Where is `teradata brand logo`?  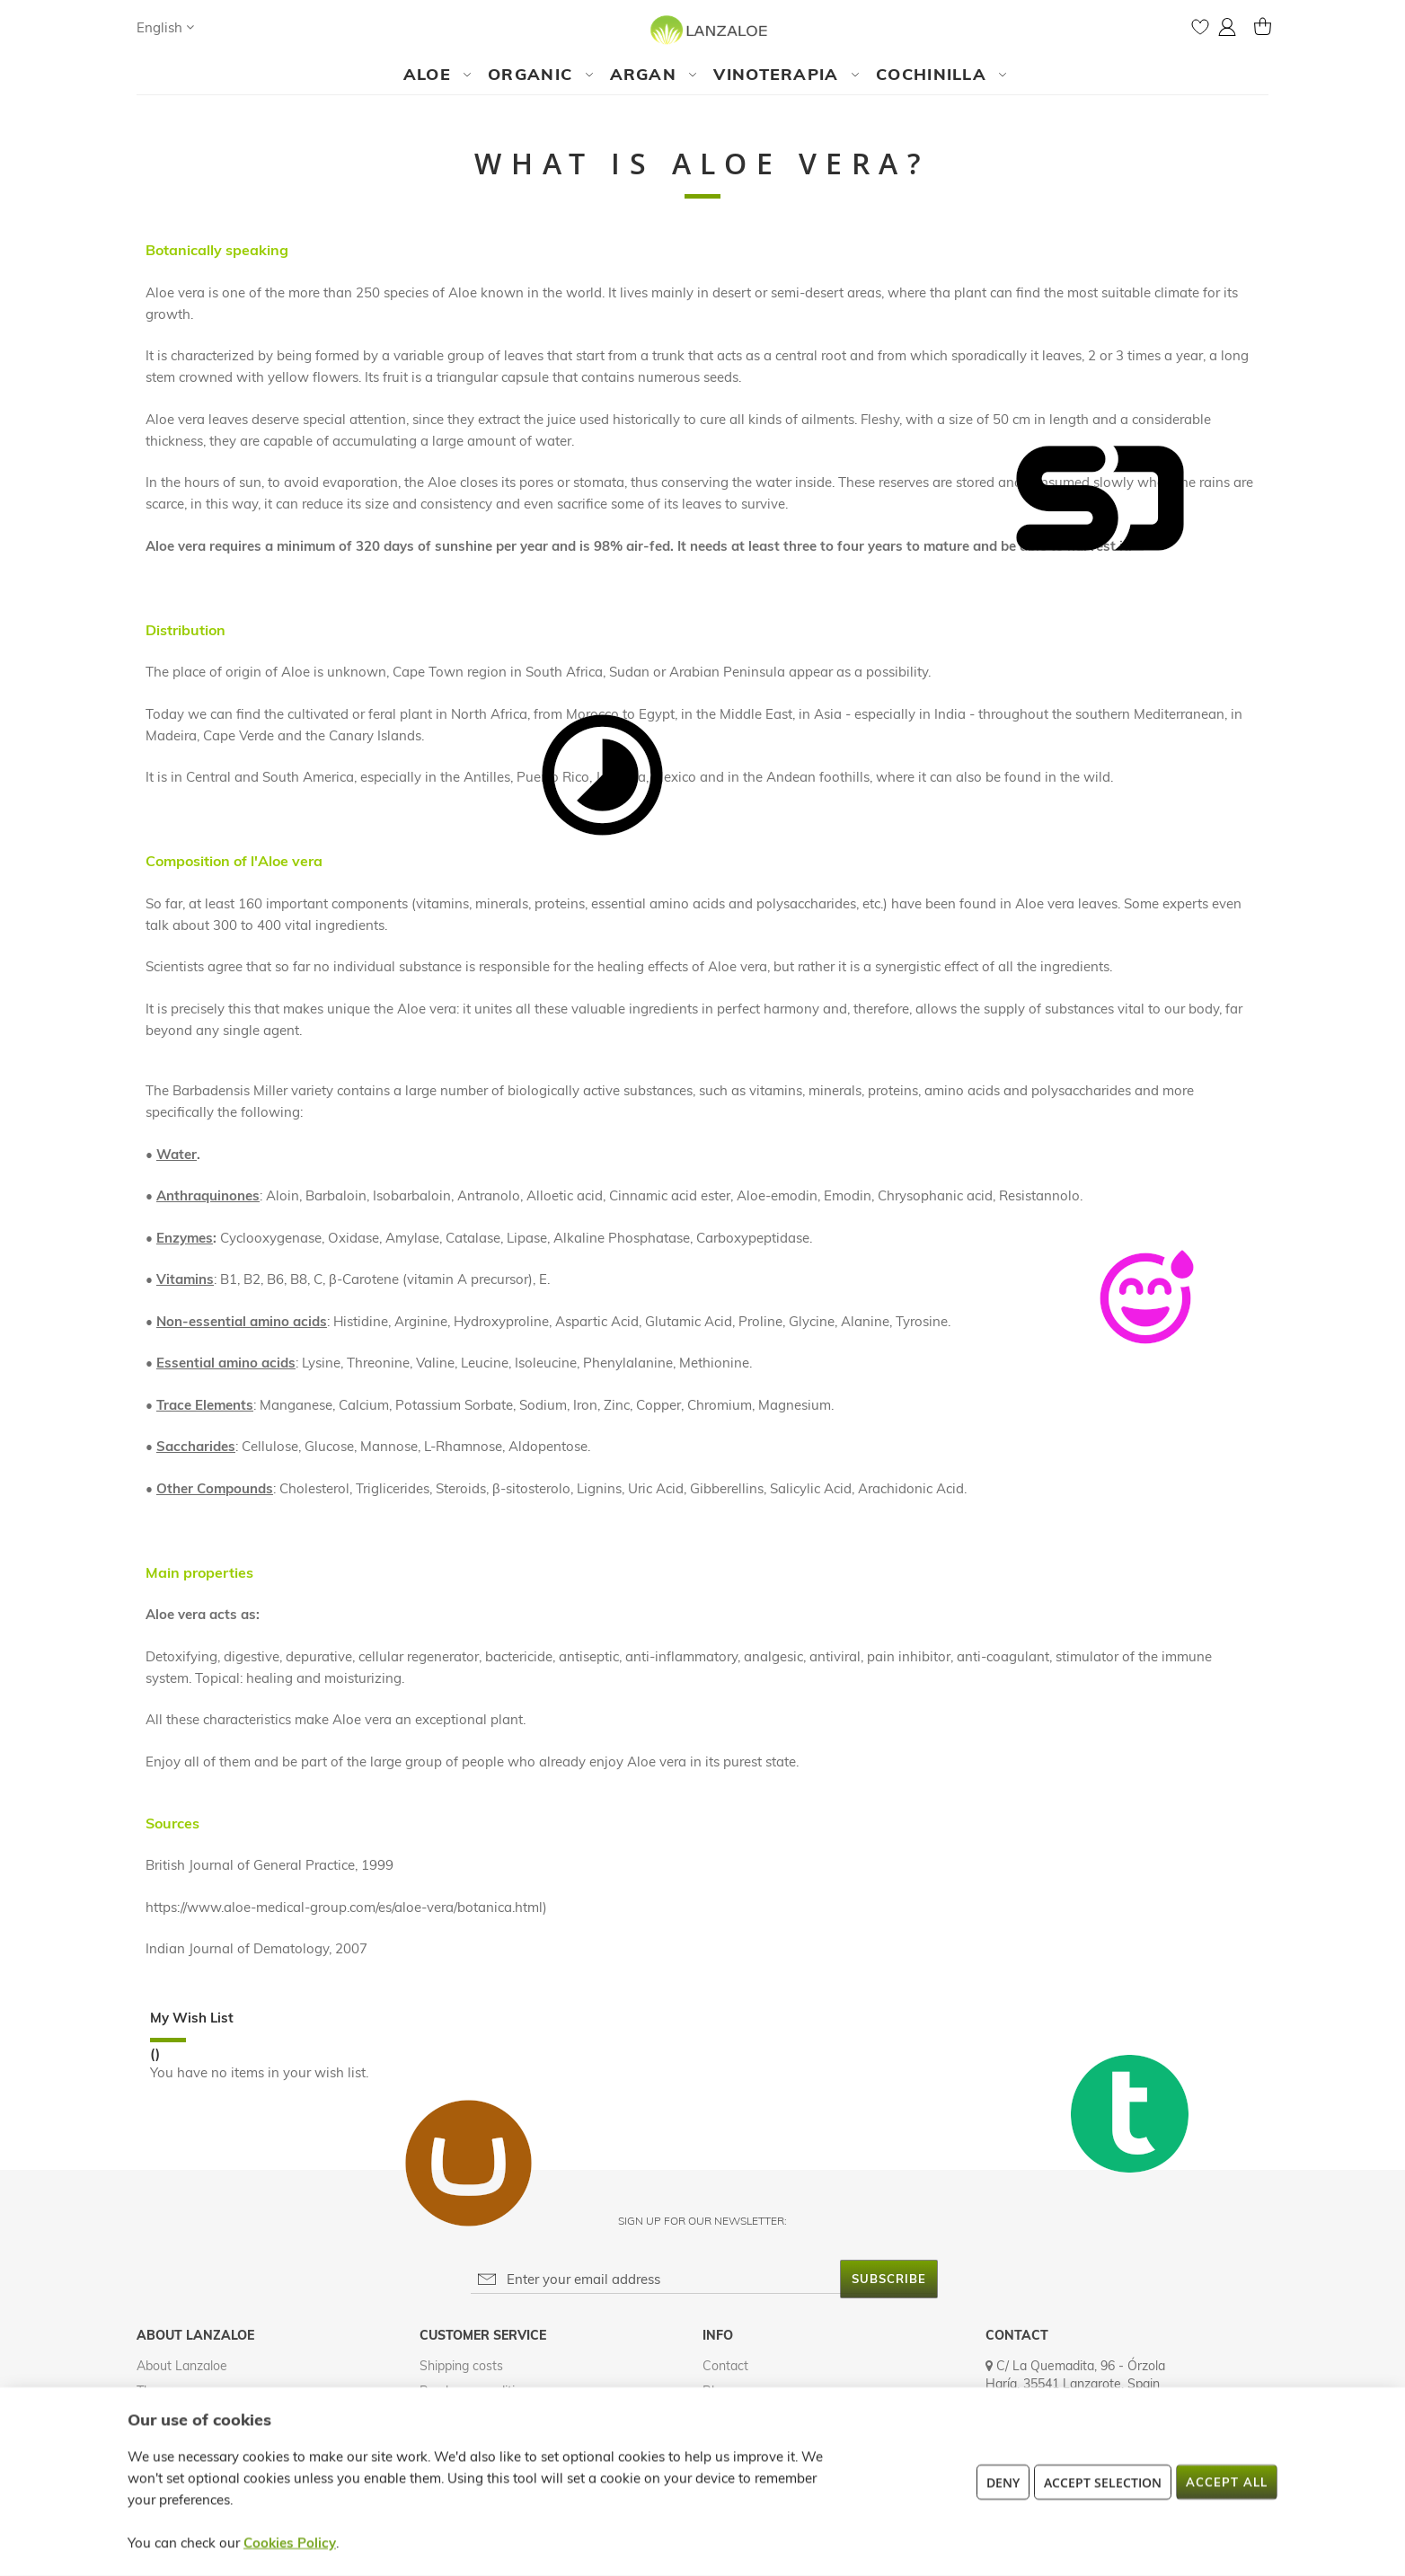
teradata brand logo is located at coordinates (1129, 2113).